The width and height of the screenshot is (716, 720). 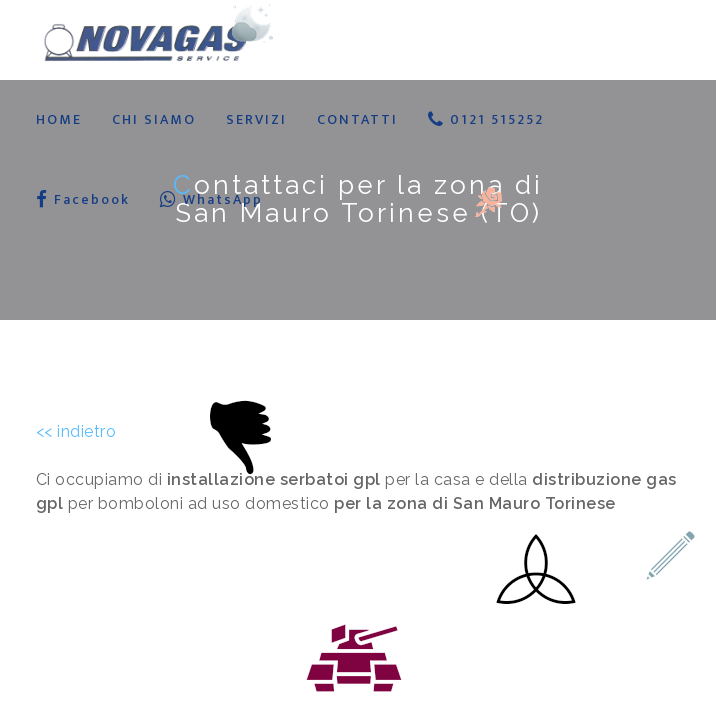 What do you see at coordinates (536, 569) in the screenshot?
I see `celtic or trinity knot symbol` at bounding box center [536, 569].